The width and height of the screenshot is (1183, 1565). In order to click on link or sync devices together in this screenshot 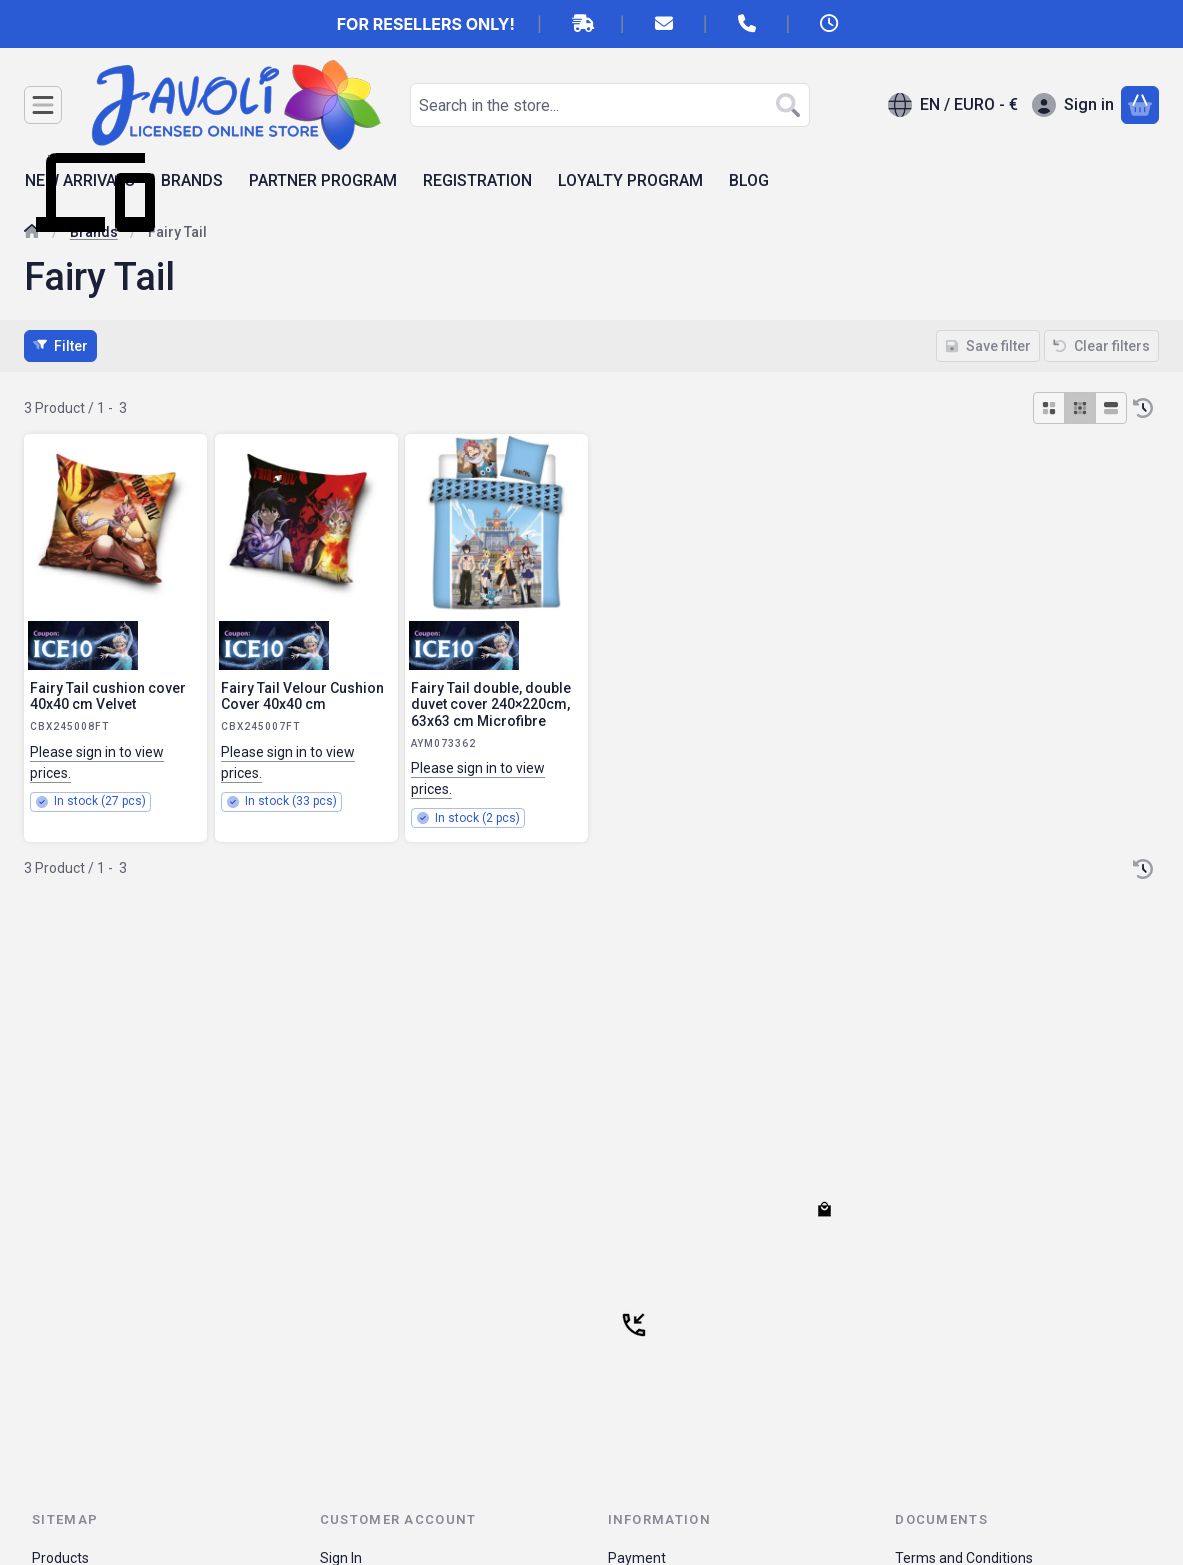, I will do `click(95, 192)`.